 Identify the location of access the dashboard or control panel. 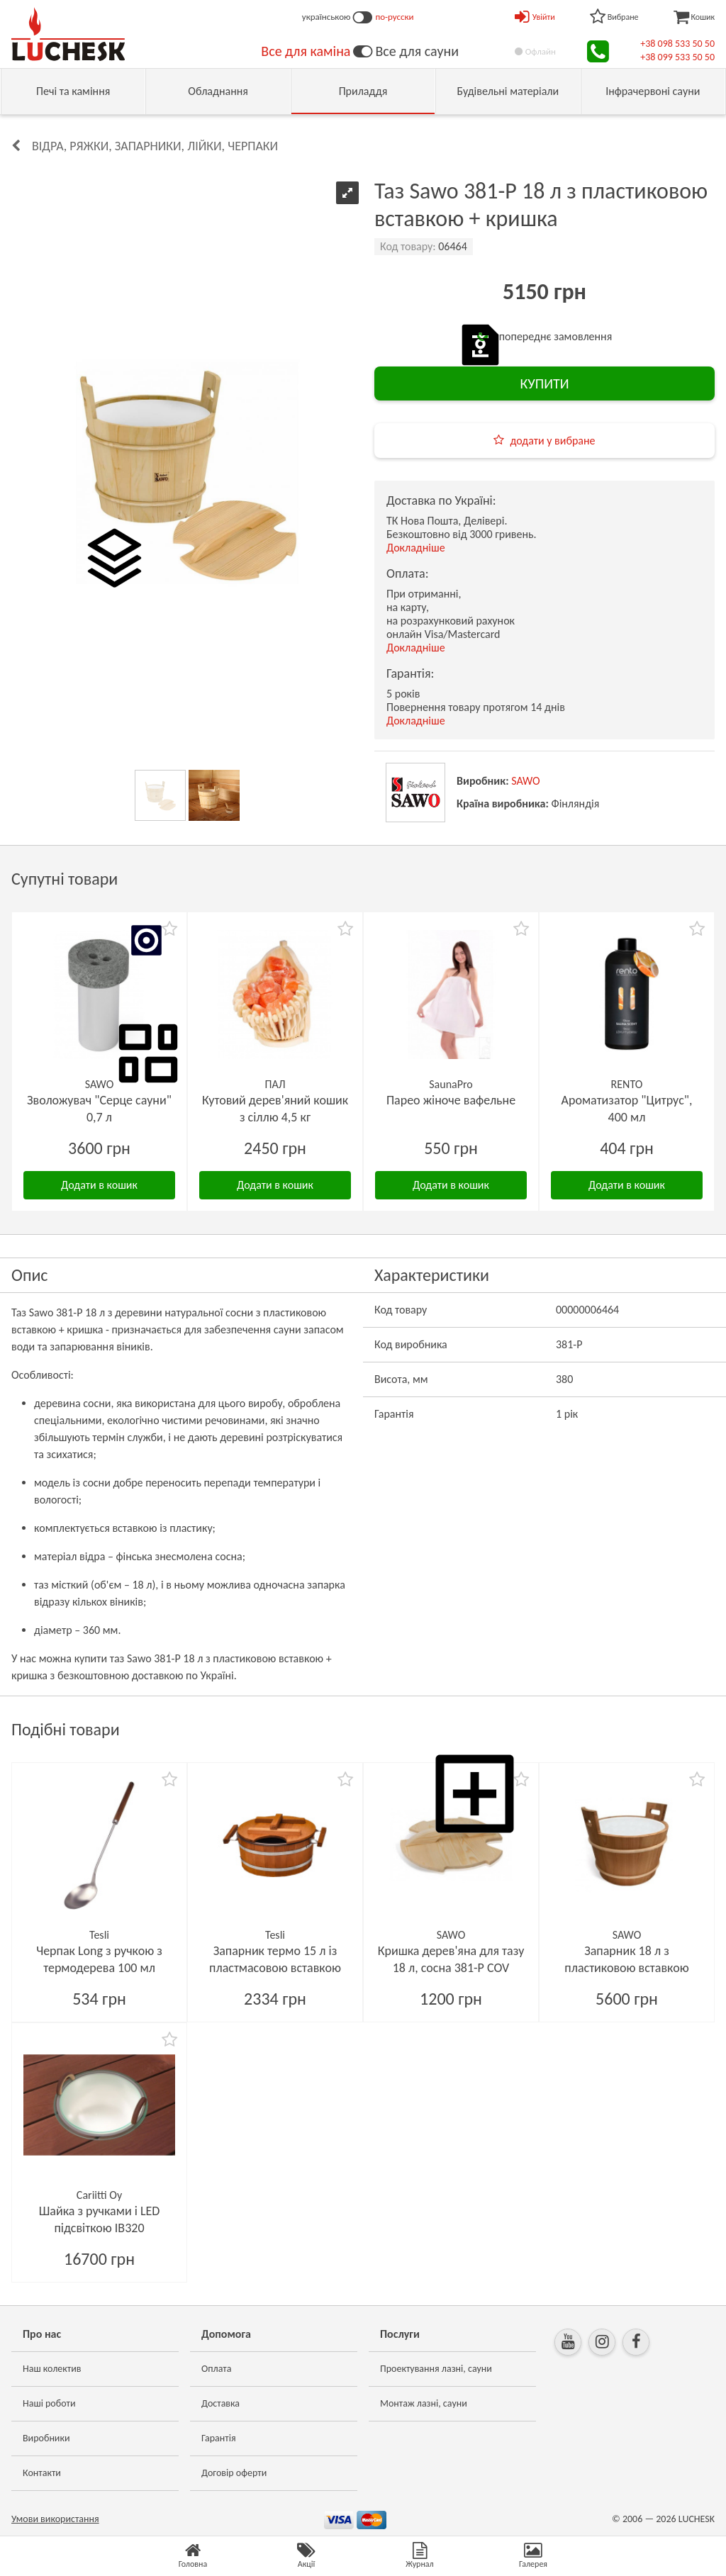
(148, 1053).